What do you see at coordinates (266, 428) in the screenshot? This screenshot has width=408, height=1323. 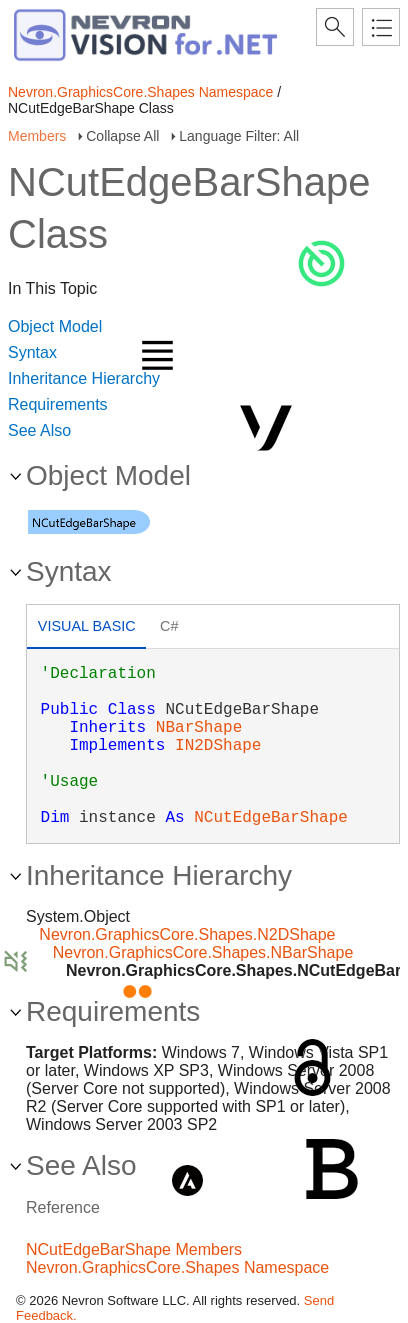 I see `vonage app or service` at bounding box center [266, 428].